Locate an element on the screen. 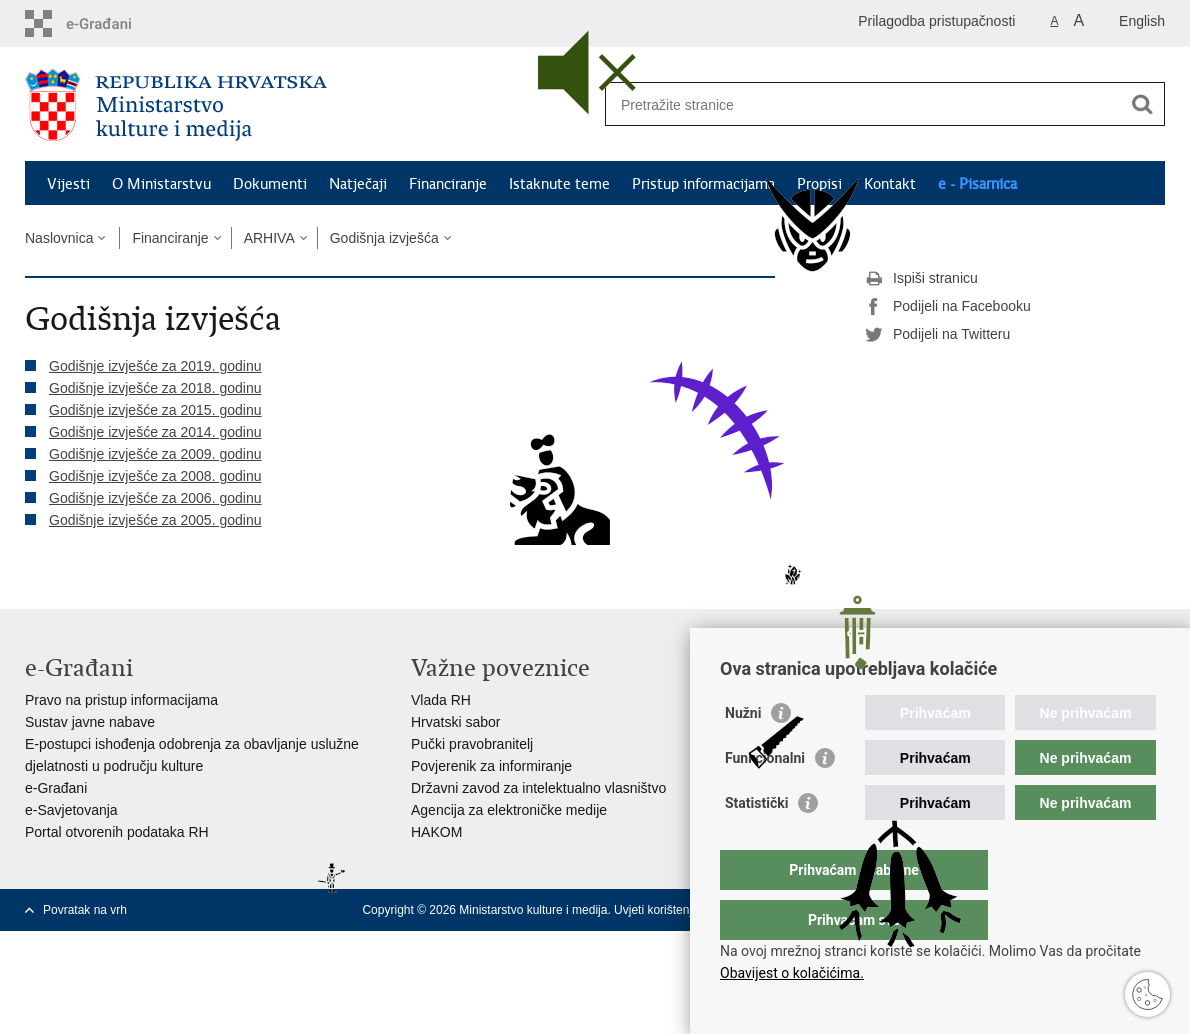 The height and width of the screenshot is (1034, 1190). strength tarot card icon is located at coordinates (554, 489).